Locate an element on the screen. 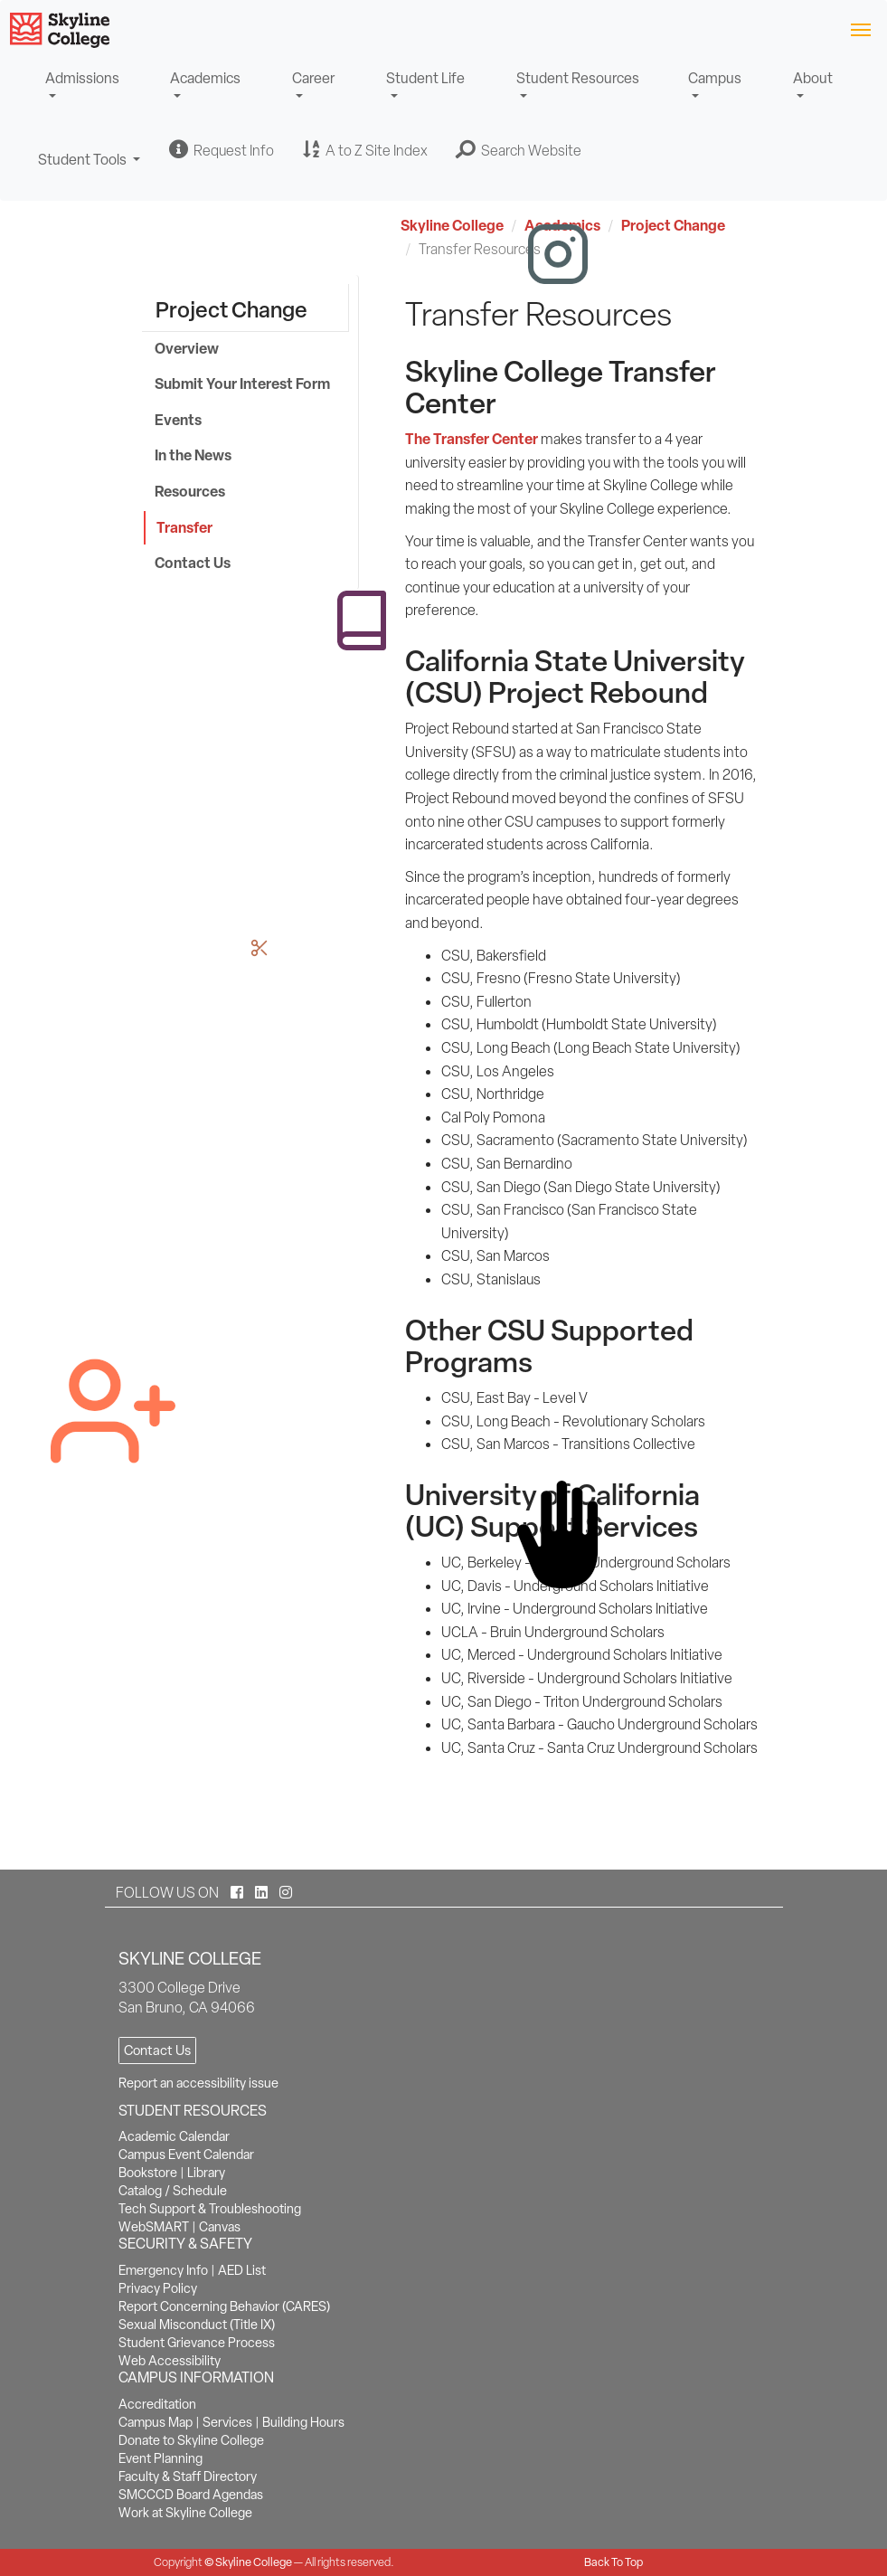 This screenshot has width=887, height=2576. open a book or reading view is located at coordinates (362, 620).